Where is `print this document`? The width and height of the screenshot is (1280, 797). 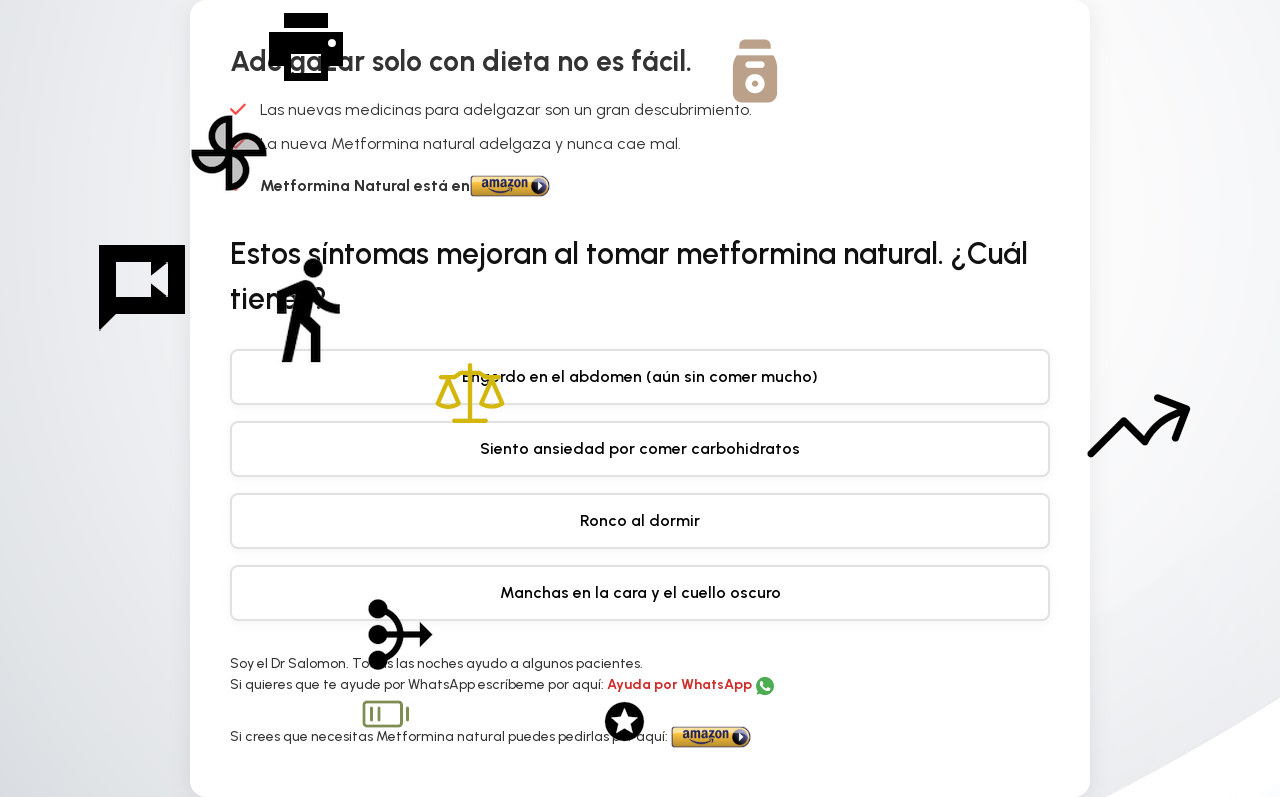
print this document is located at coordinates (306, 47).